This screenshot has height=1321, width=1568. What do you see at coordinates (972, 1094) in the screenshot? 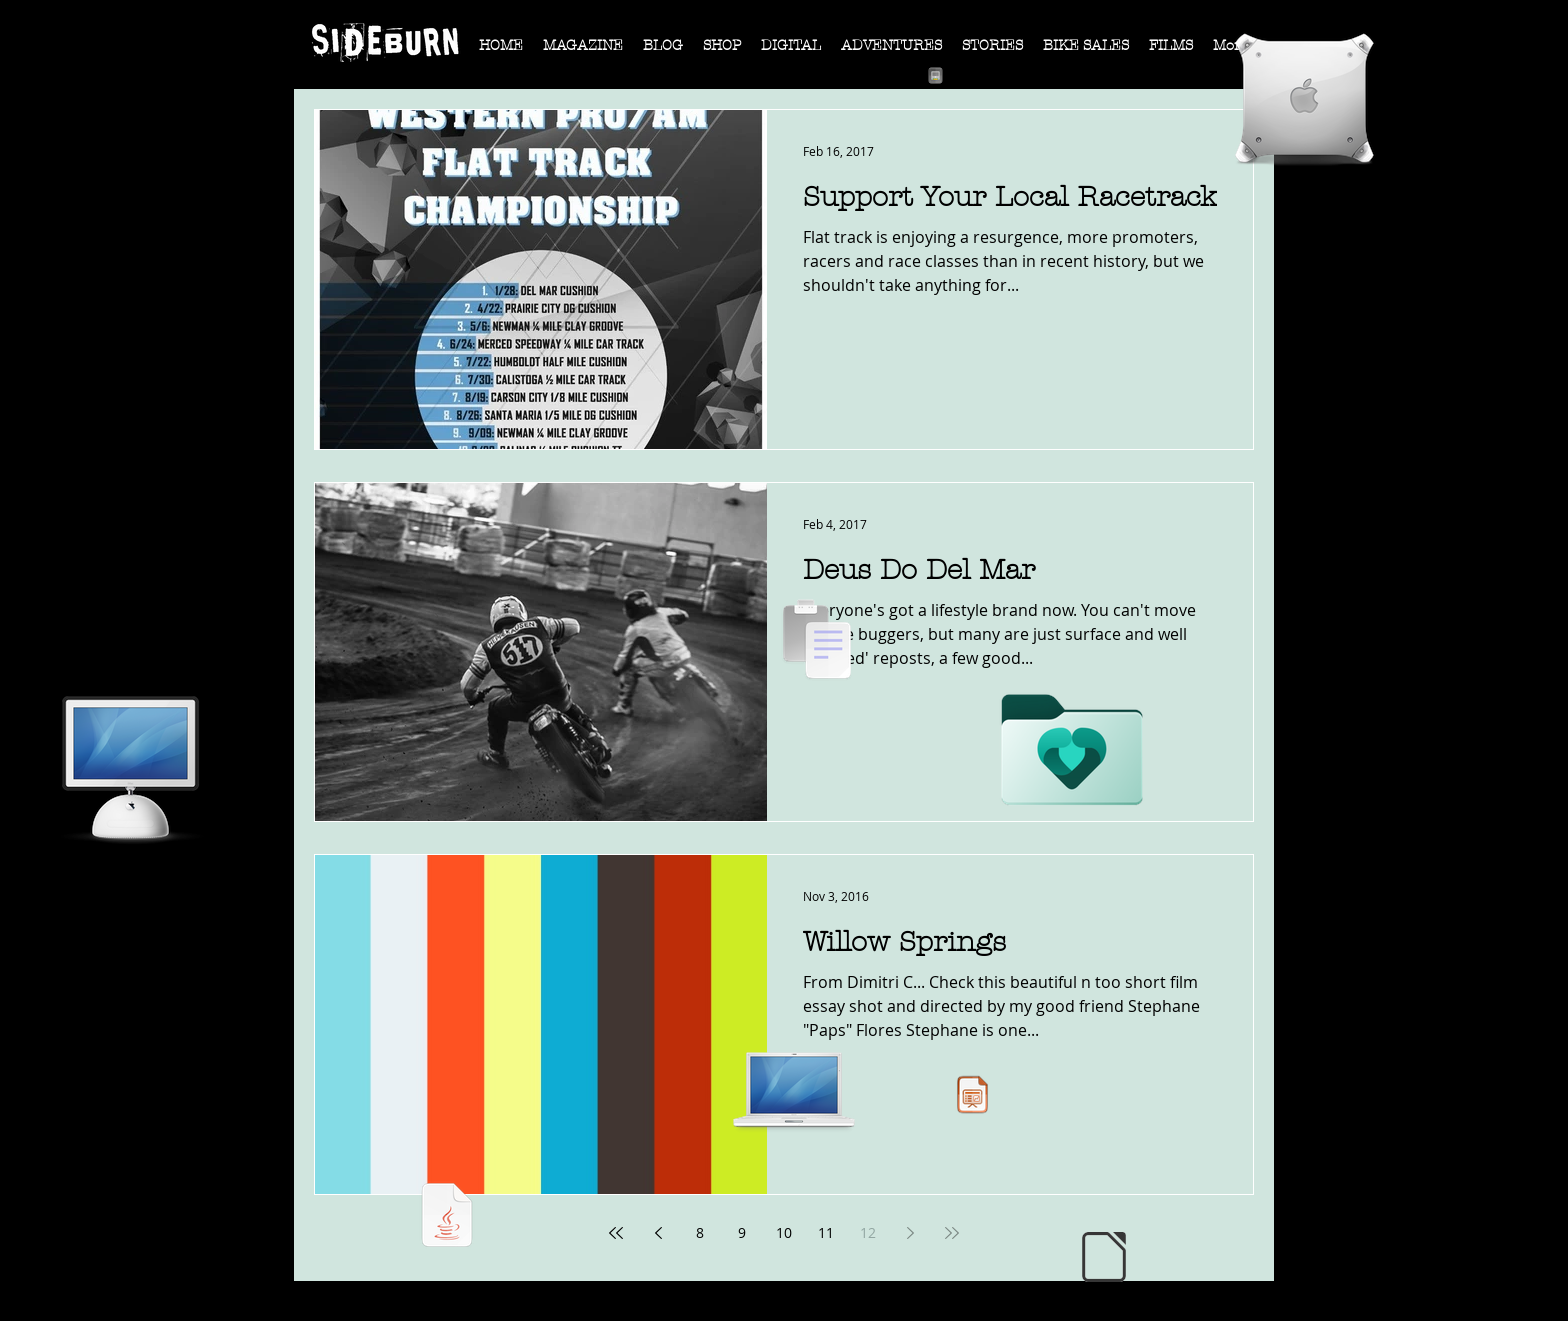
I see `open a presentation file` at bounding box center [972, 1094].